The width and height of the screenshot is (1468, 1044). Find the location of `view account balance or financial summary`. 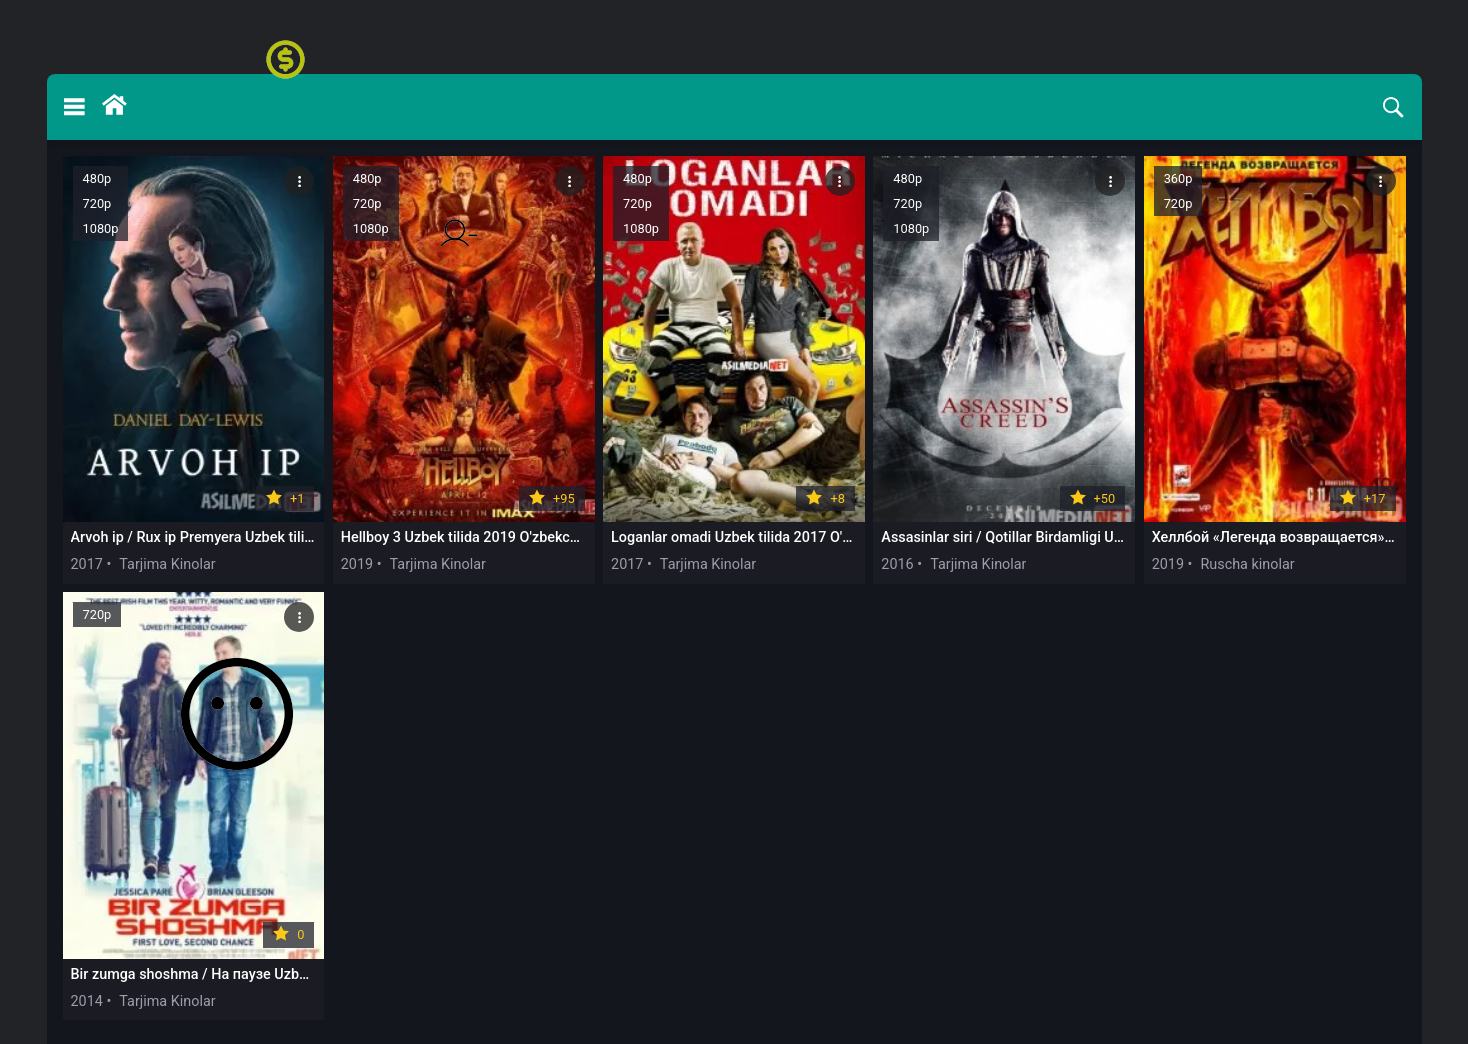

view account balance or financial summary is located at coordinates (285, 59).